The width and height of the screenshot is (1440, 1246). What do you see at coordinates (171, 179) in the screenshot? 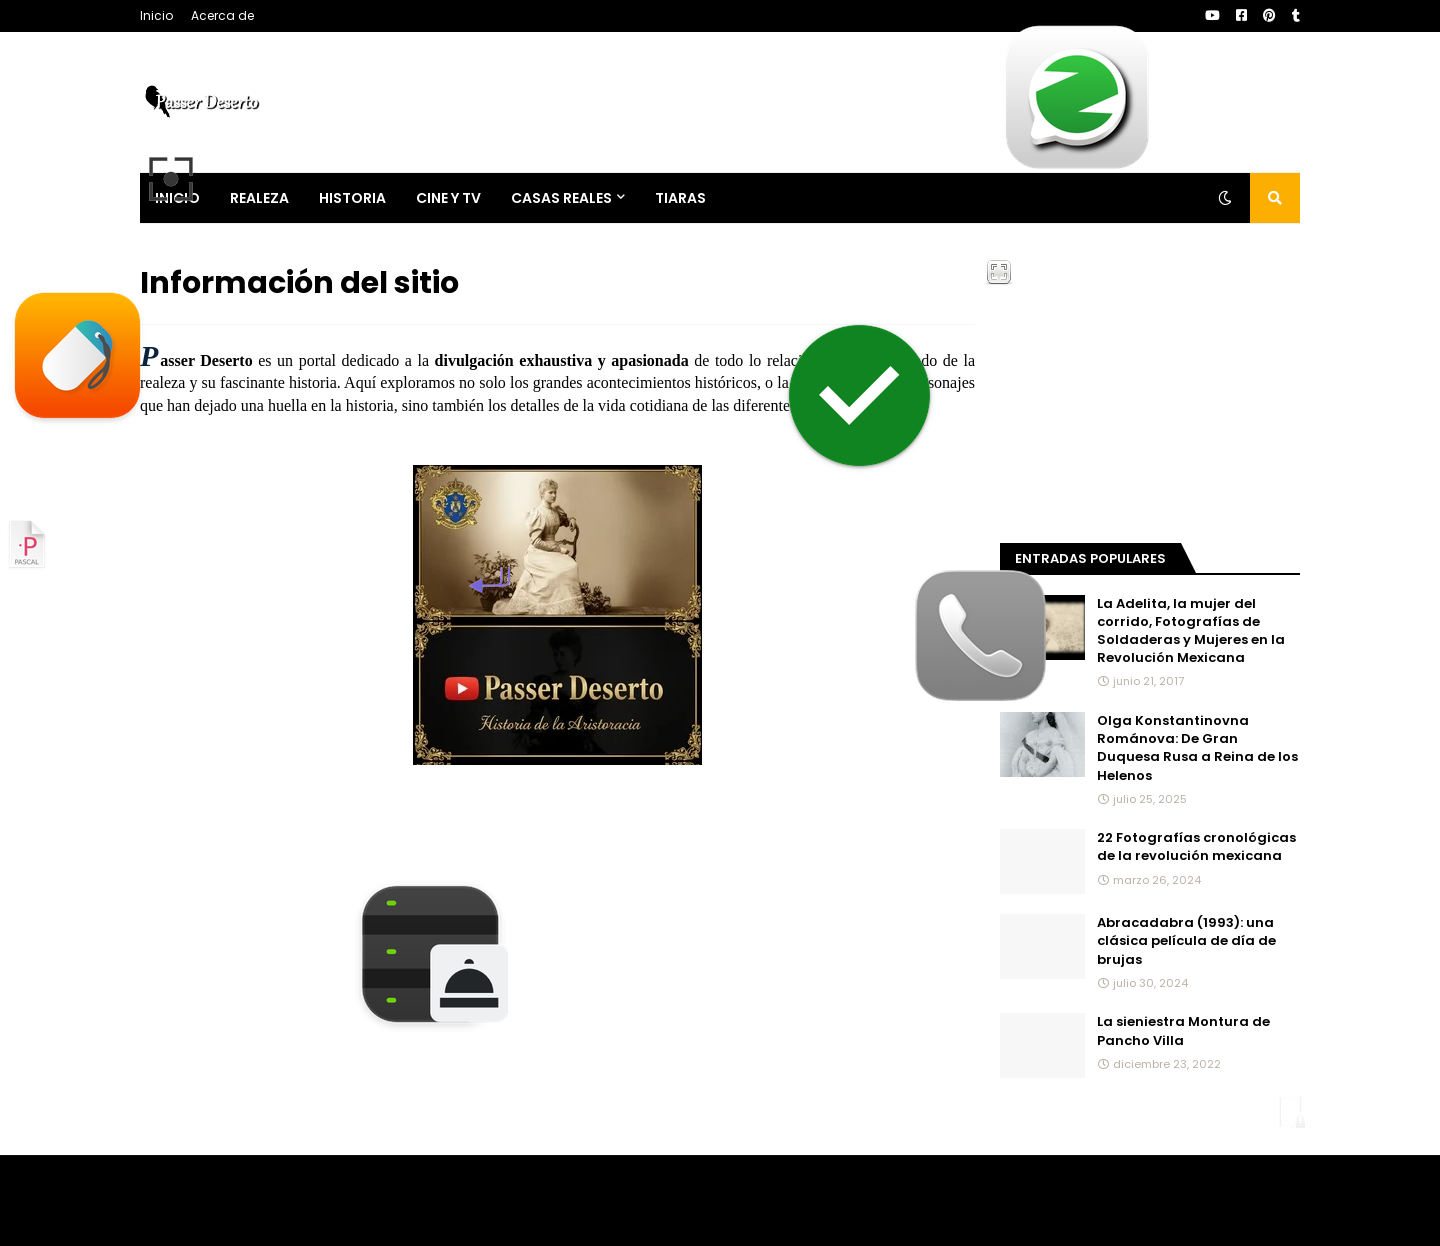
I see `screen recording or screen capture tool` at bounding box center [171, 179].